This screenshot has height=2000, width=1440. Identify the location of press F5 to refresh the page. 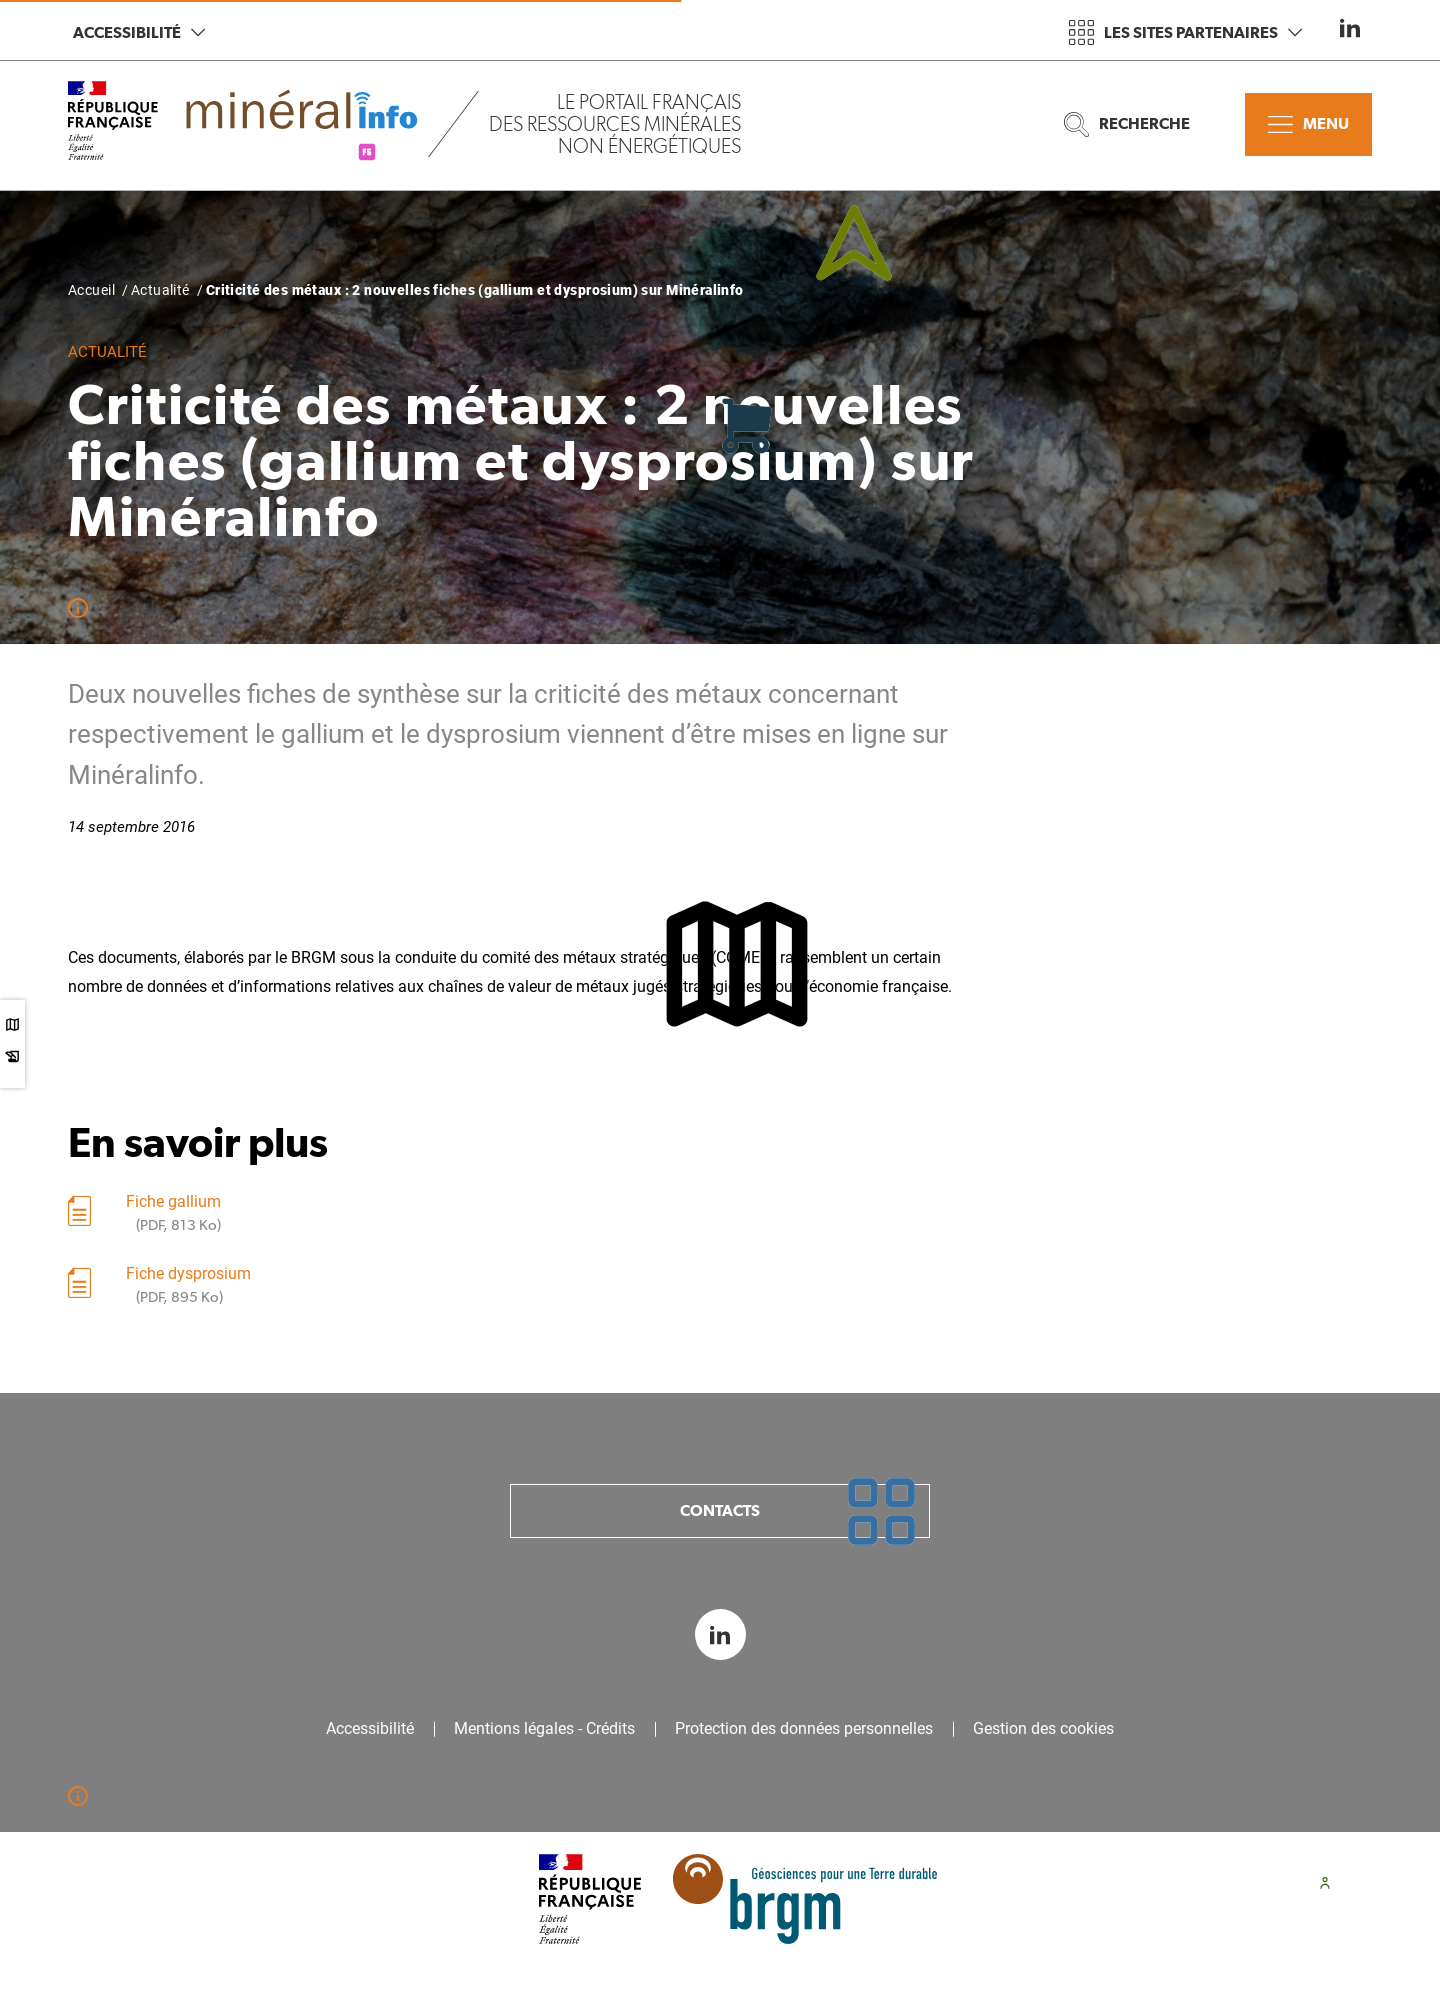
(367, 152).